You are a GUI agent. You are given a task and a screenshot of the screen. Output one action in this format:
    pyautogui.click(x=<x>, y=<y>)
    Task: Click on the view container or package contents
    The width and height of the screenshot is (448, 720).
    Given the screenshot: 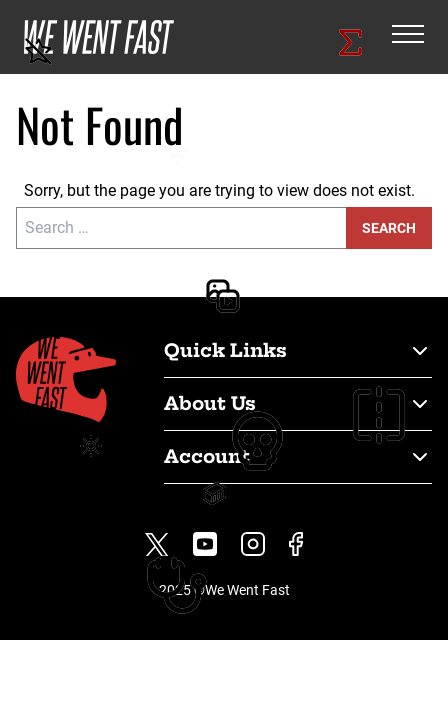 What is the action you would take?
    pyautogui.click(x=214, y=493)
    